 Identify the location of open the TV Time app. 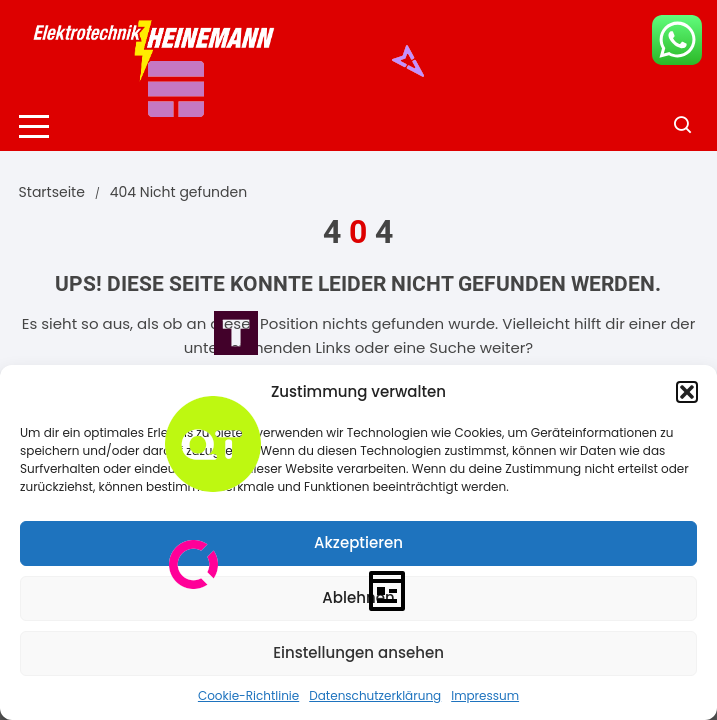
(236, 333).